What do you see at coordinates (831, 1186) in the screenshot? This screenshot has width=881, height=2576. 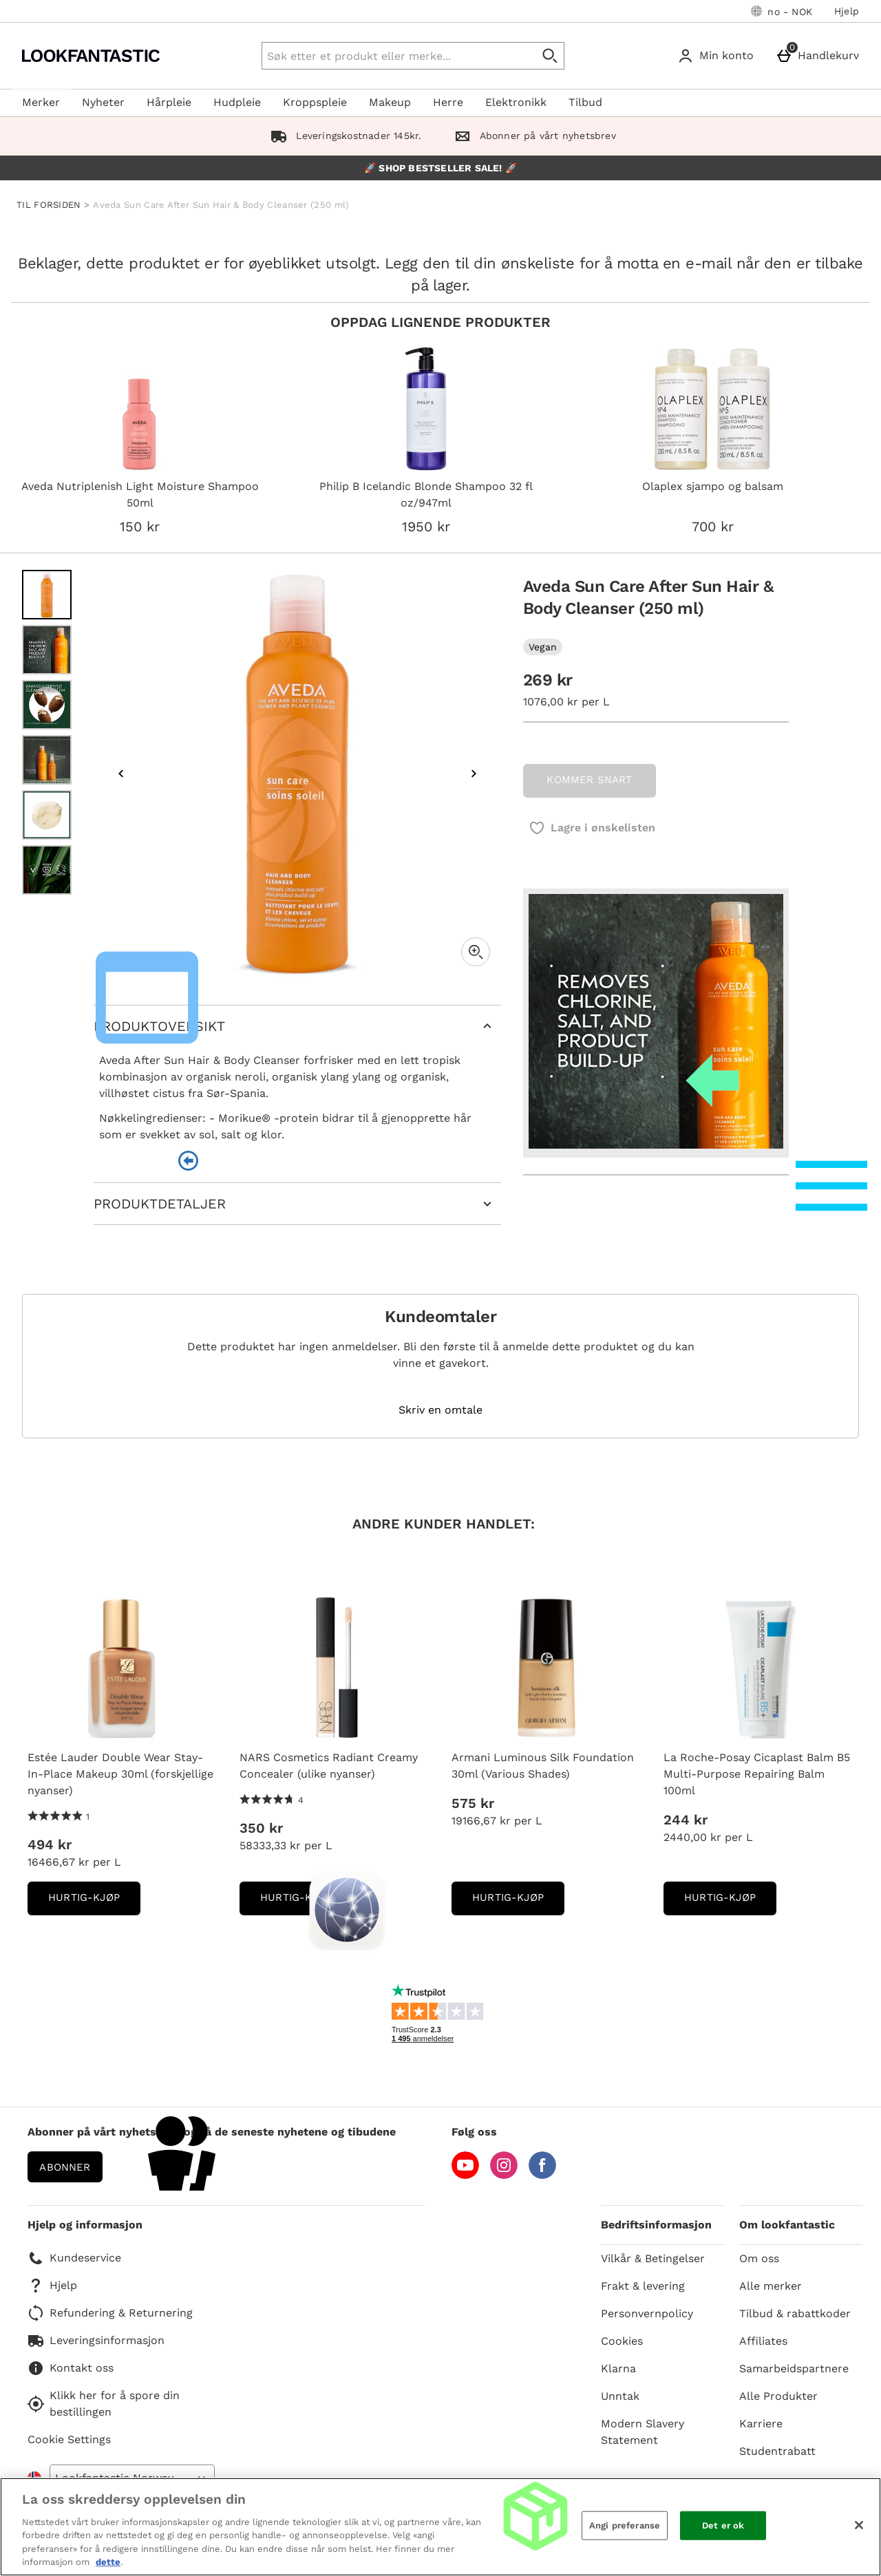 I see `open navigation menu` at bounding box center [831, 1186].